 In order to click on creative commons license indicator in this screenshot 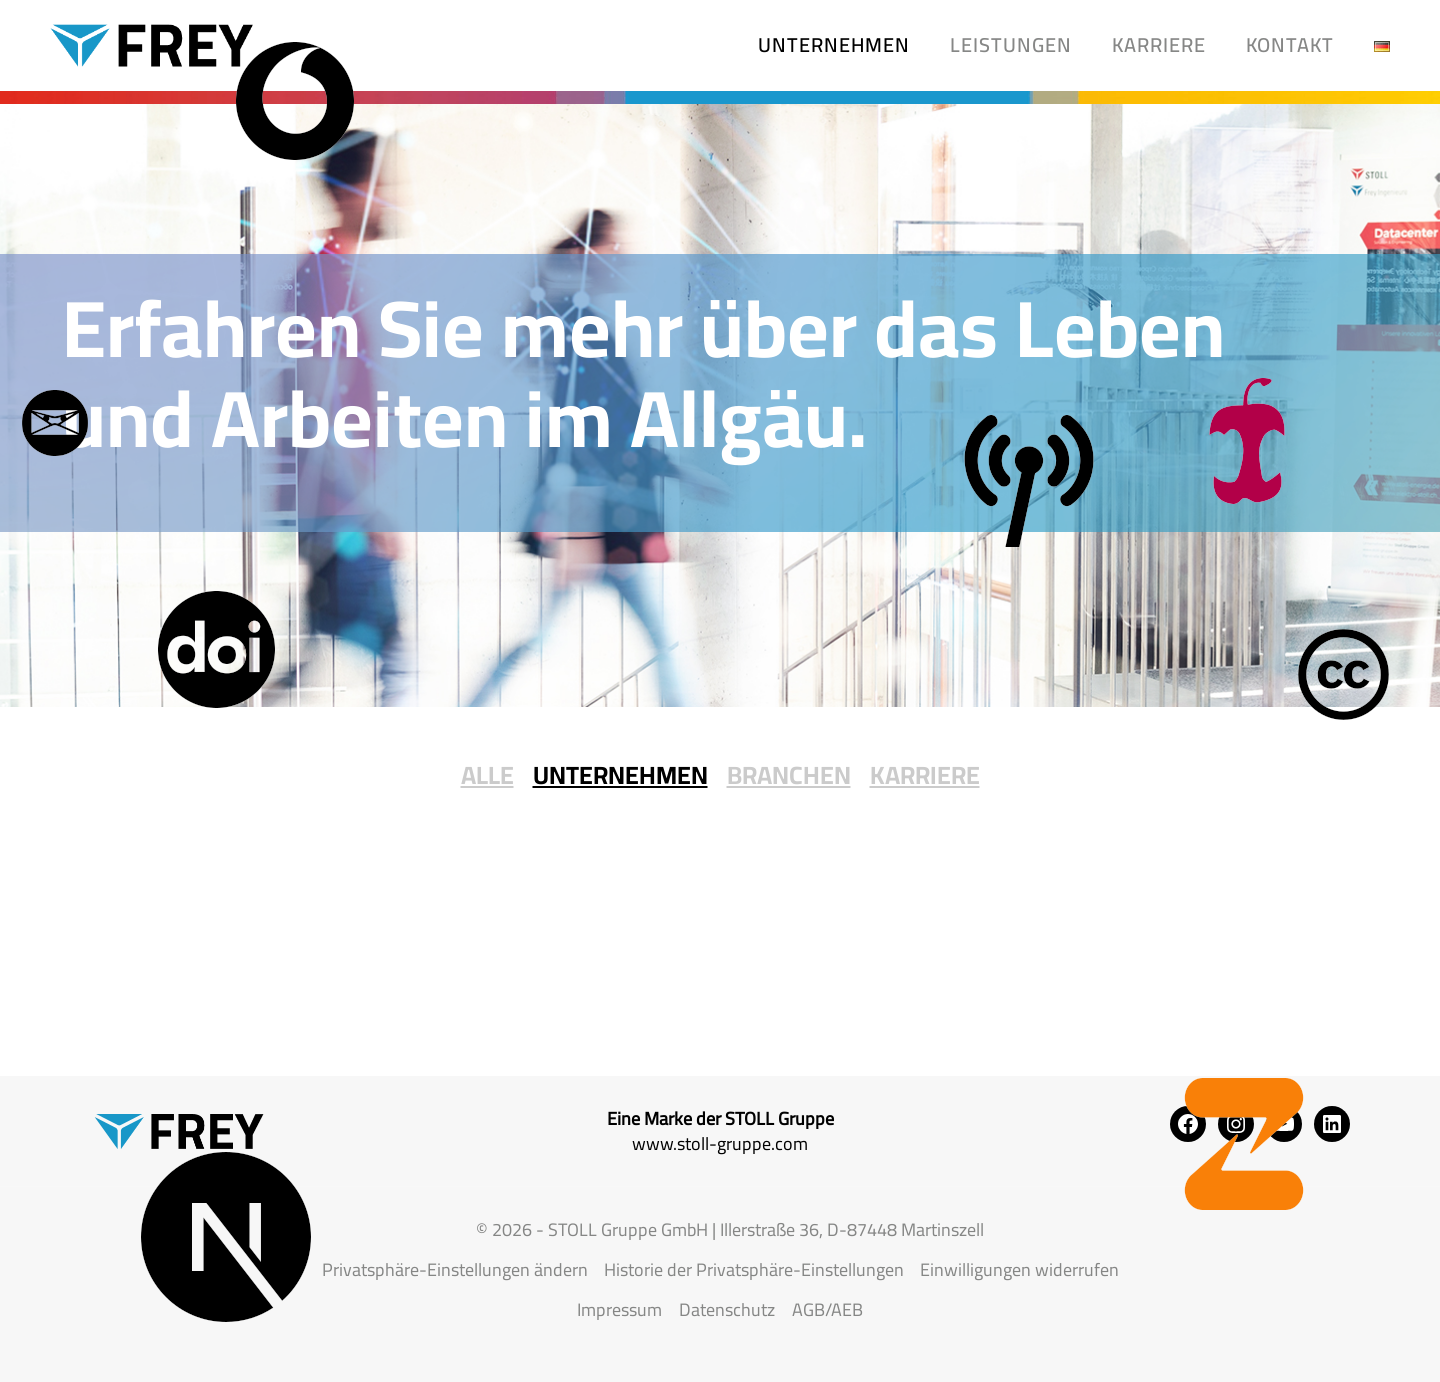, I will do `click(1343, 674)`.